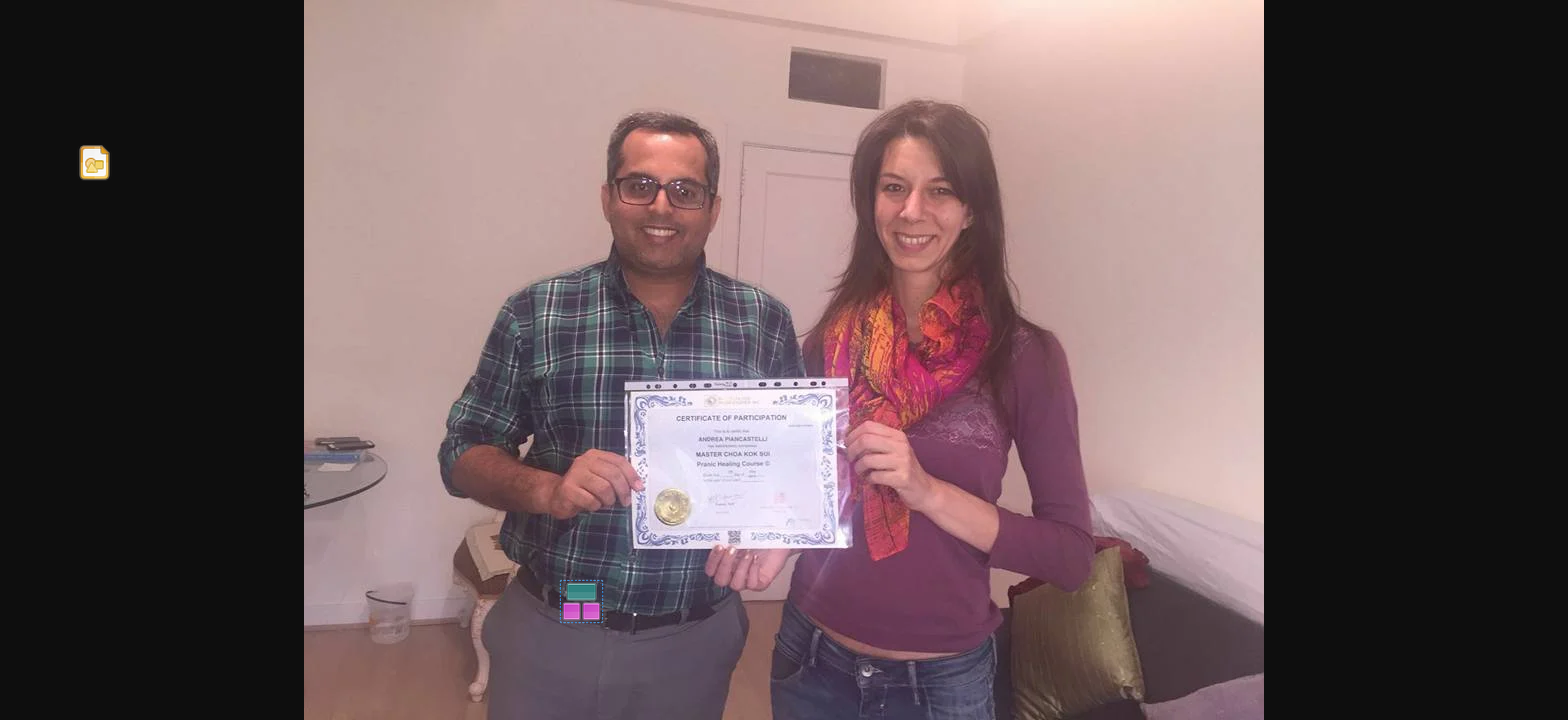  Describe the element at coordinates (94, 162) in the screenshot. I see `open a libreoffice draw document` at that location.